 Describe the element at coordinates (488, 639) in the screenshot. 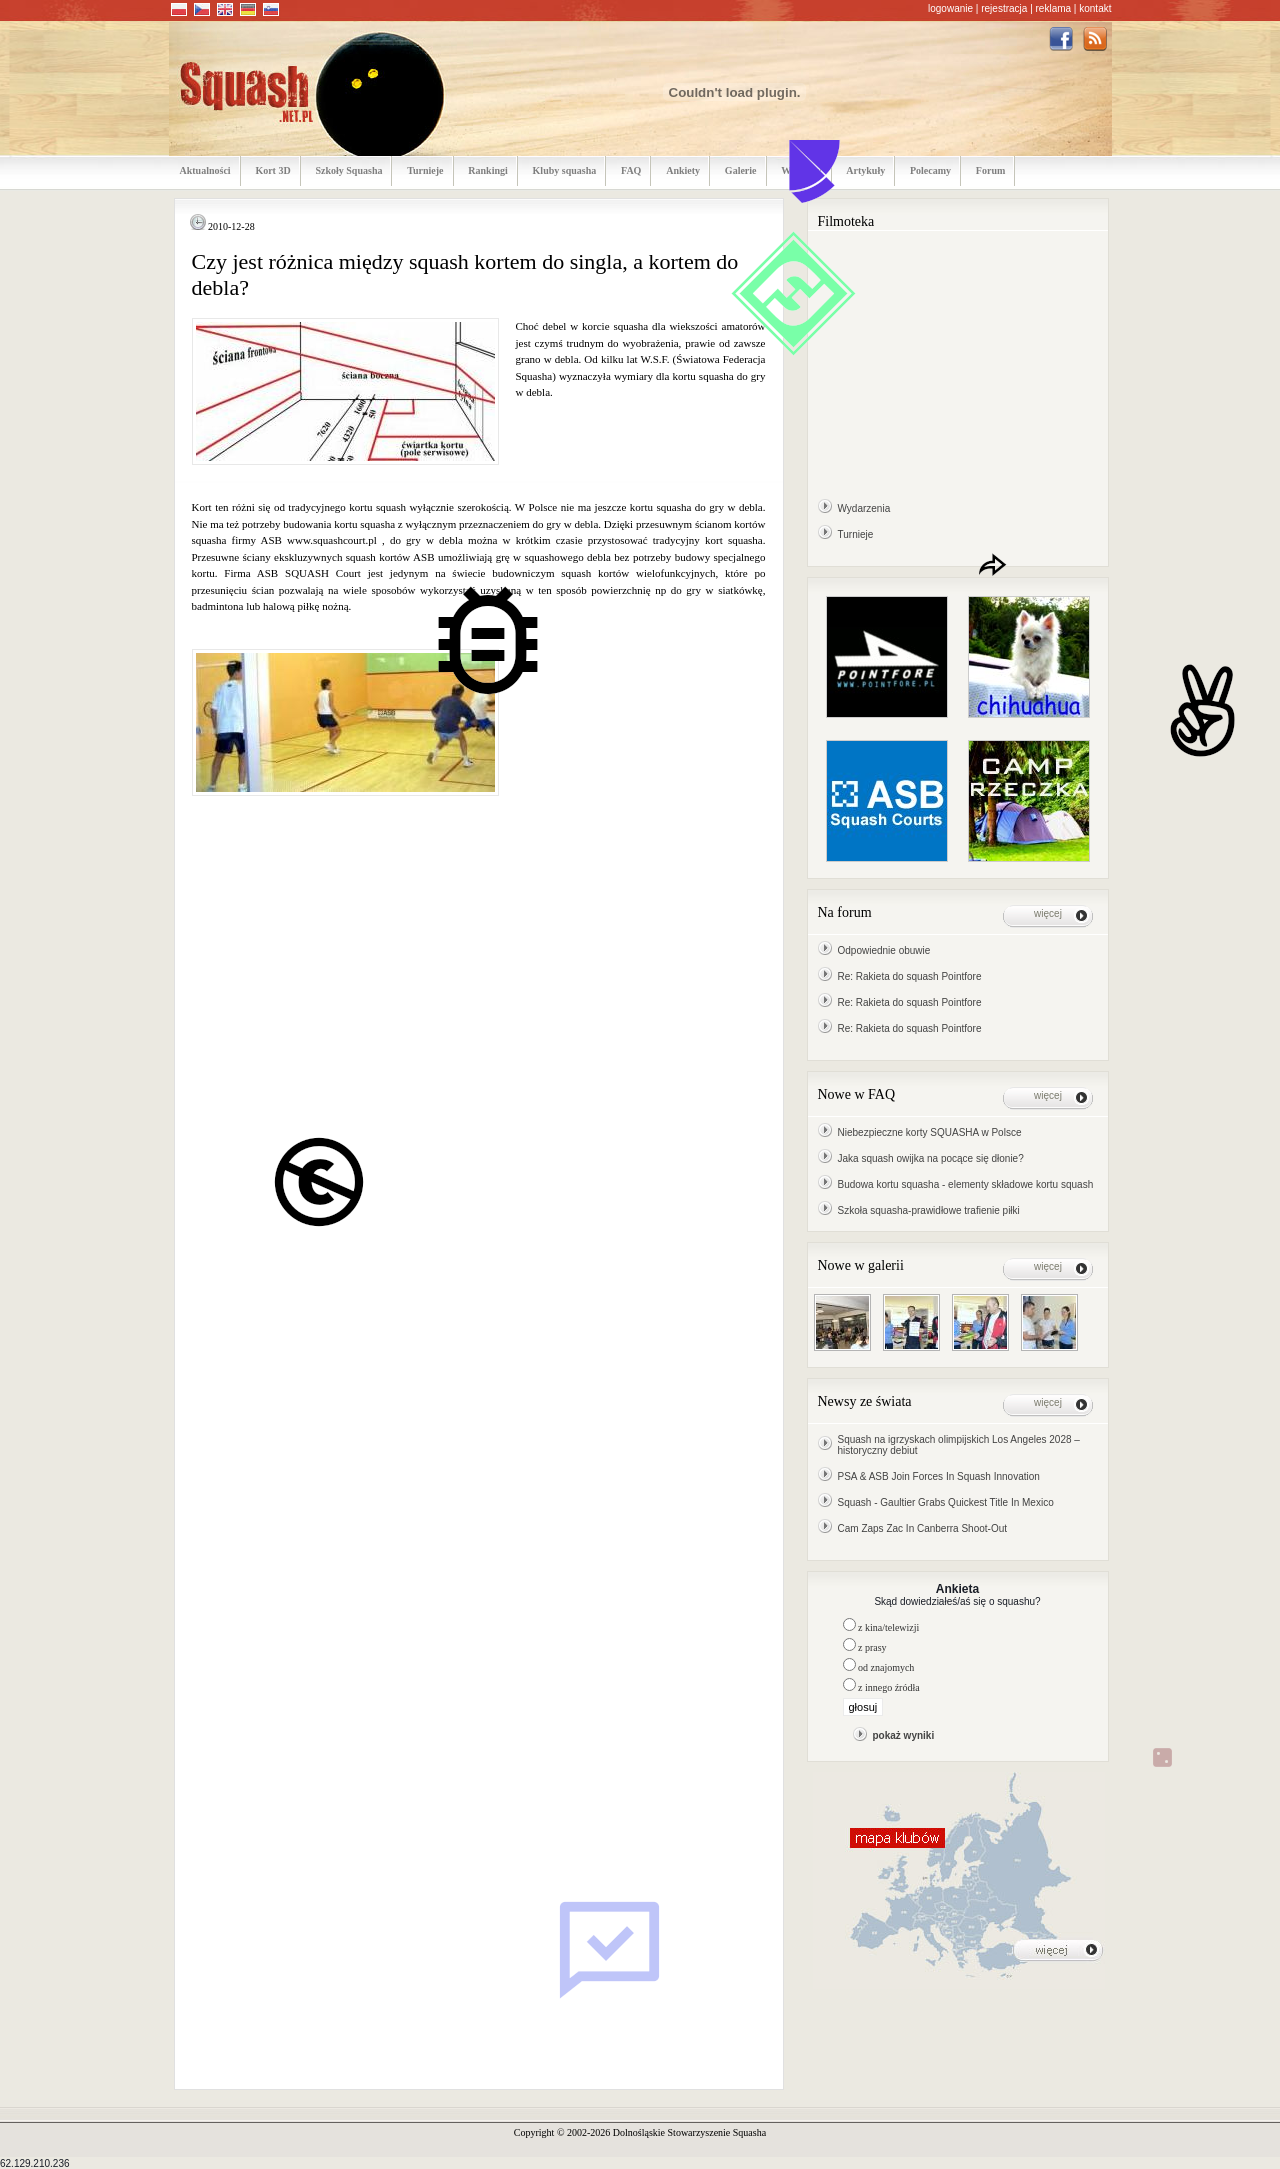

I see `report a bug or software issue` at that location.